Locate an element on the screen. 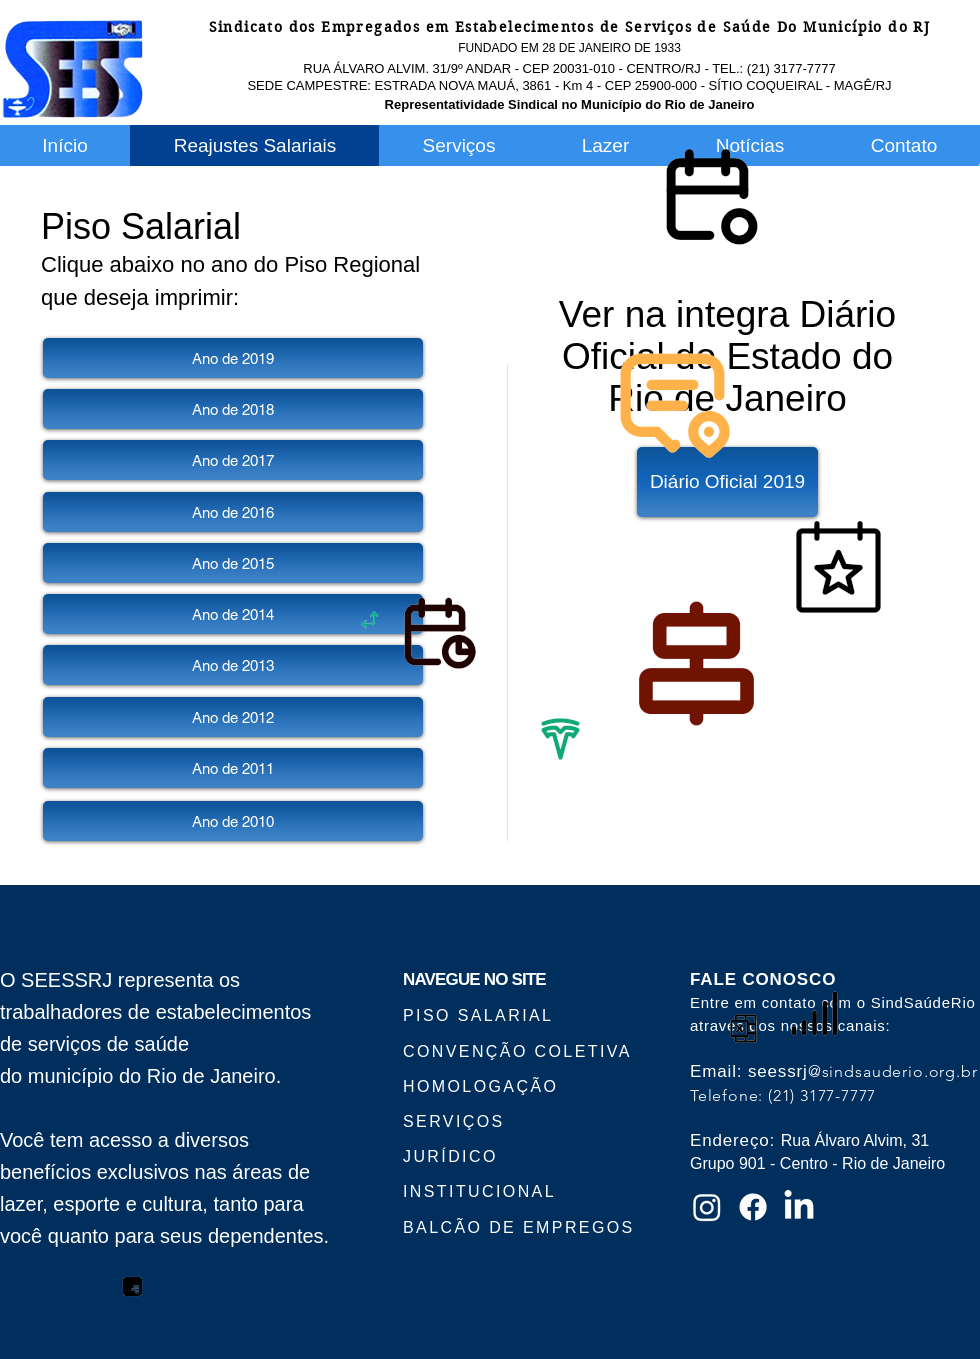 Image resolution: width=980 pixels, height=1359 pixels. calendar event with notification or reminder is located at coordinates (707, 194).